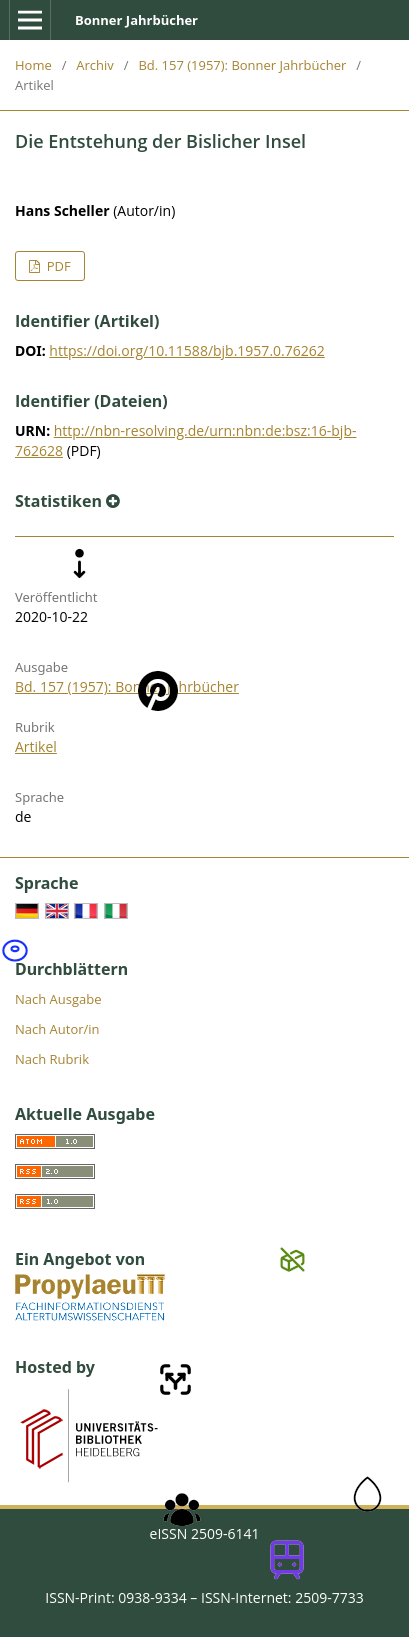 The image size is (409, 1637). What do you see at coordinates (79, 563) in the screenshot?
I see `move item down in a list` at bounding box center [79, 563].